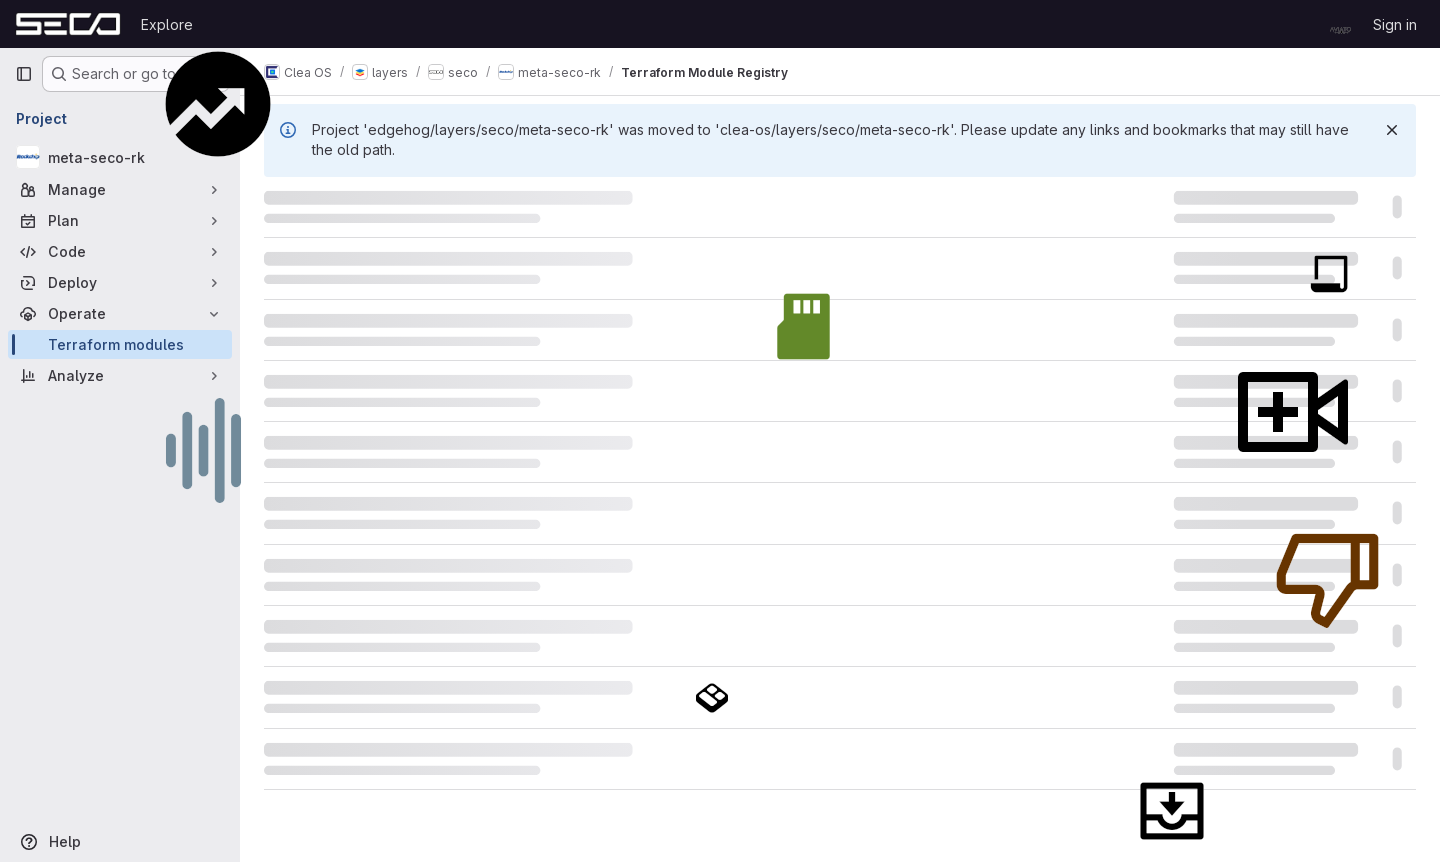 The width and height of the screenshot is (1440, 862). I want to click on dislike or downvote content, so click(1327, 575).